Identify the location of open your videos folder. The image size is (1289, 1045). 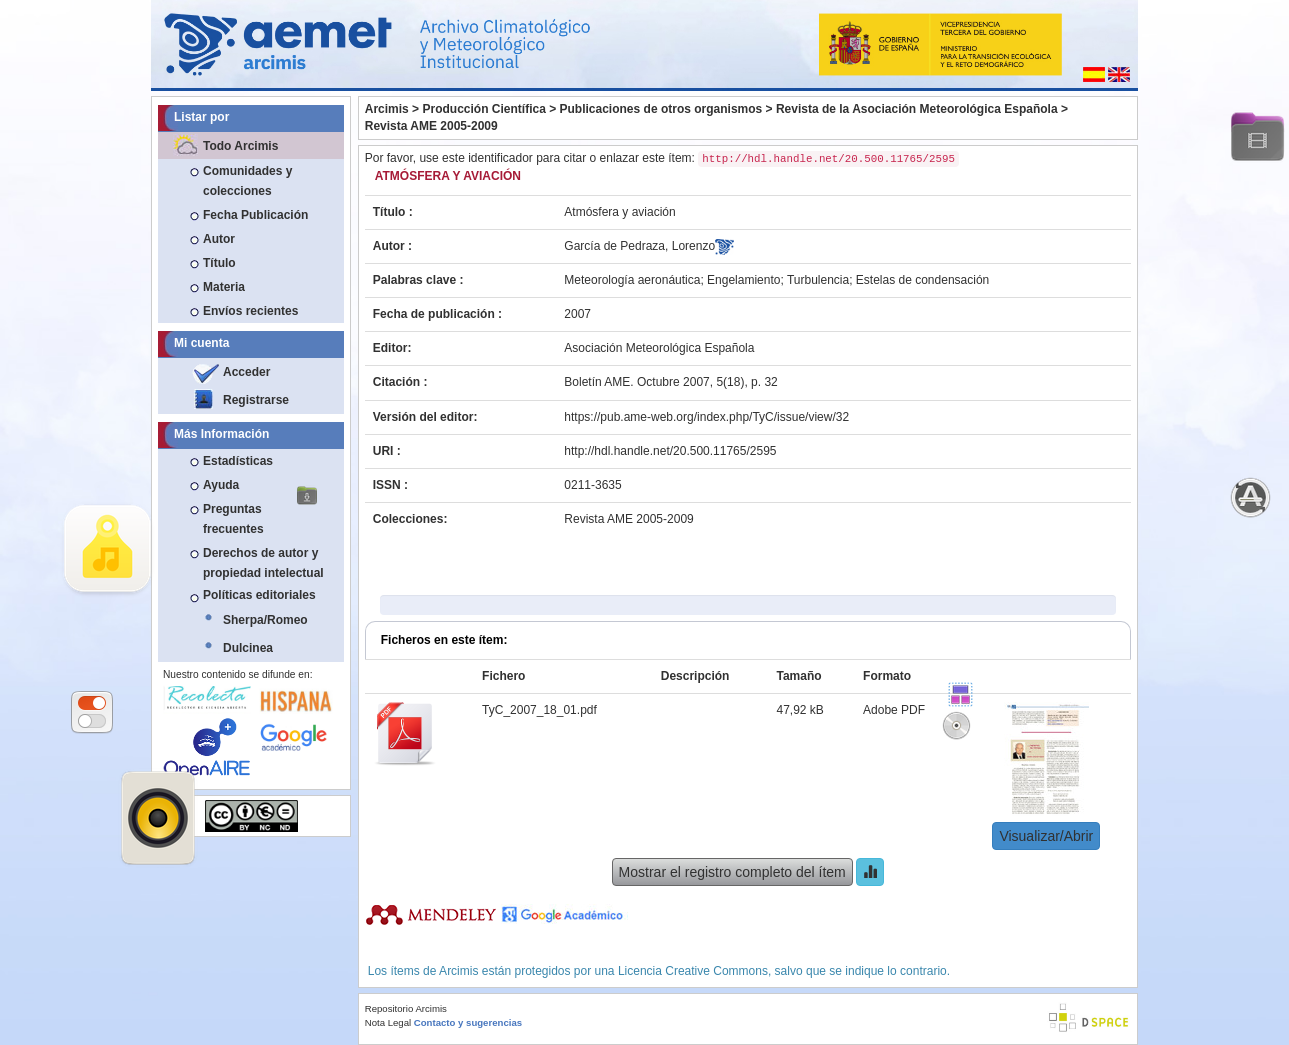
(1257, 136).